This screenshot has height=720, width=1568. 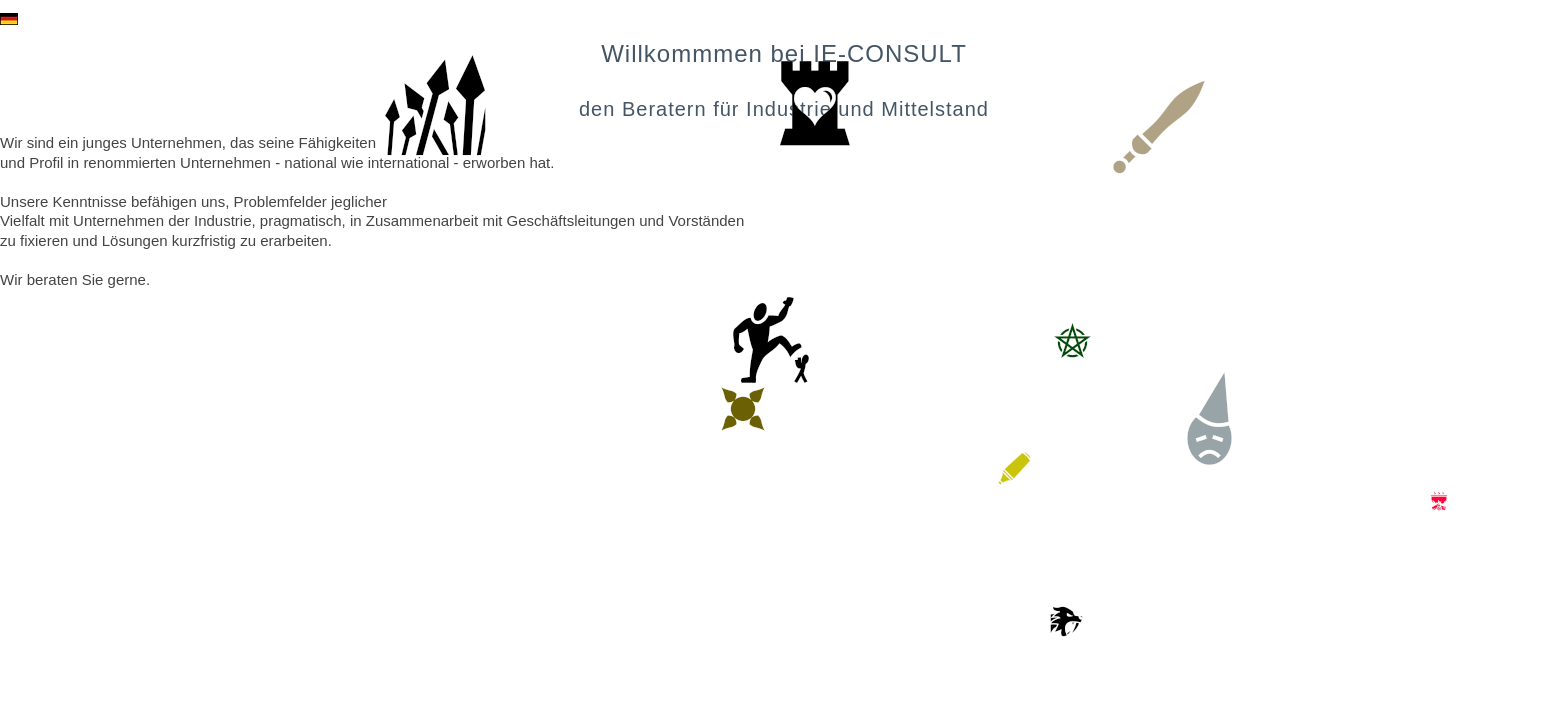 What do you see at coordinates (1439, 501) in the screenshot?
I see `access camp cooking or outdoor recipes` at bounding box center [1439, 501].